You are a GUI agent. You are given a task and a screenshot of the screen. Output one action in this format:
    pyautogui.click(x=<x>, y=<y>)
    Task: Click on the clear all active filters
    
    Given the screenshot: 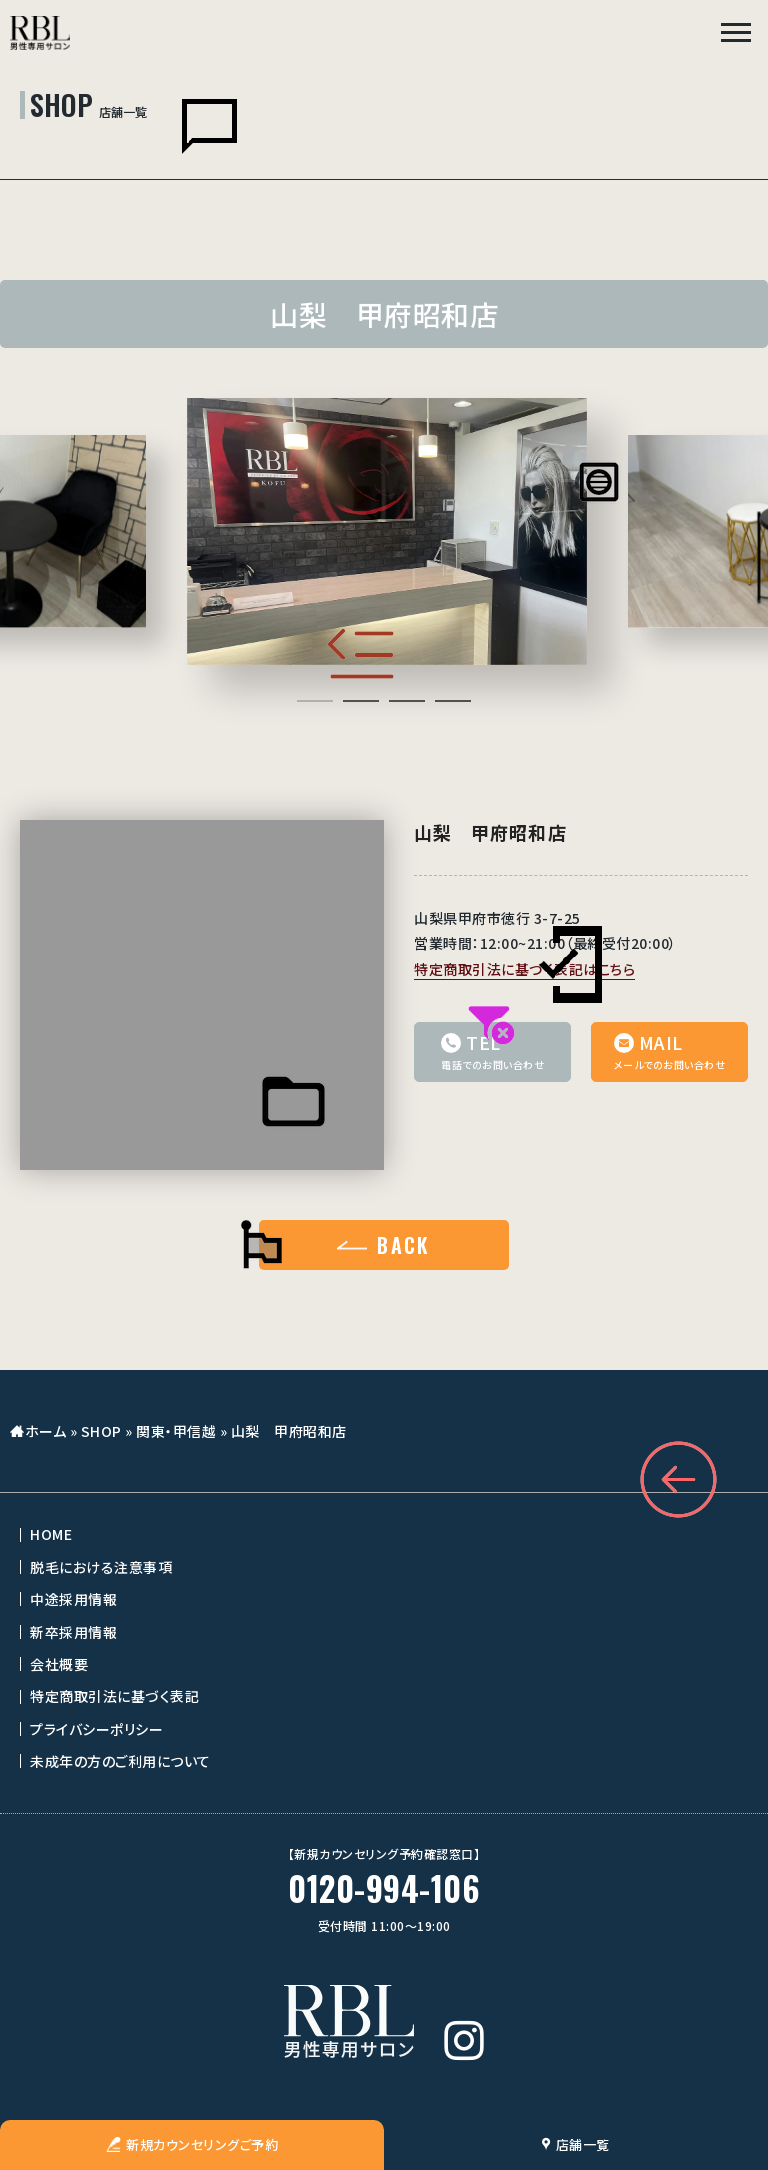 What is the action you would take?
    pyautogui.click(x=491, y=1021)
    